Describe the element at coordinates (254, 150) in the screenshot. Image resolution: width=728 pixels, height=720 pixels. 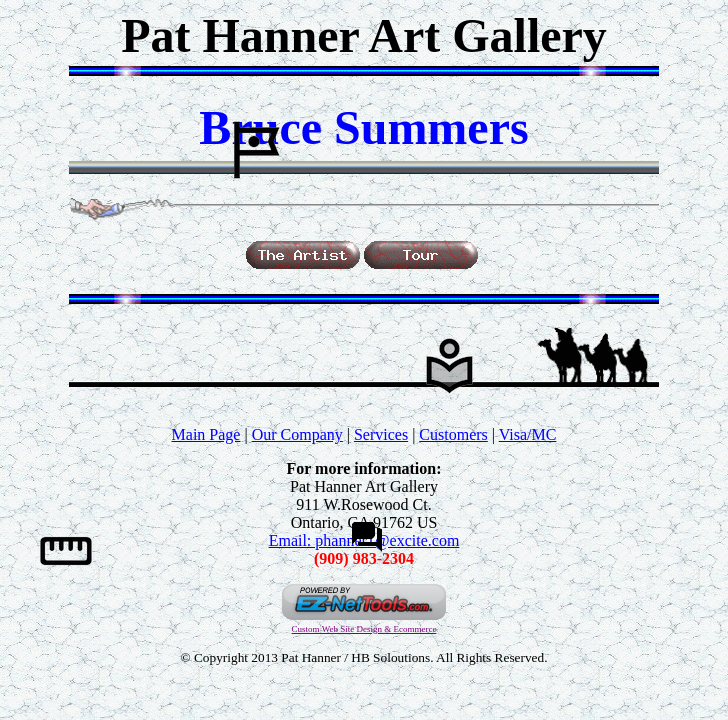
I see `start a guided tour or walkthrough` at that location.